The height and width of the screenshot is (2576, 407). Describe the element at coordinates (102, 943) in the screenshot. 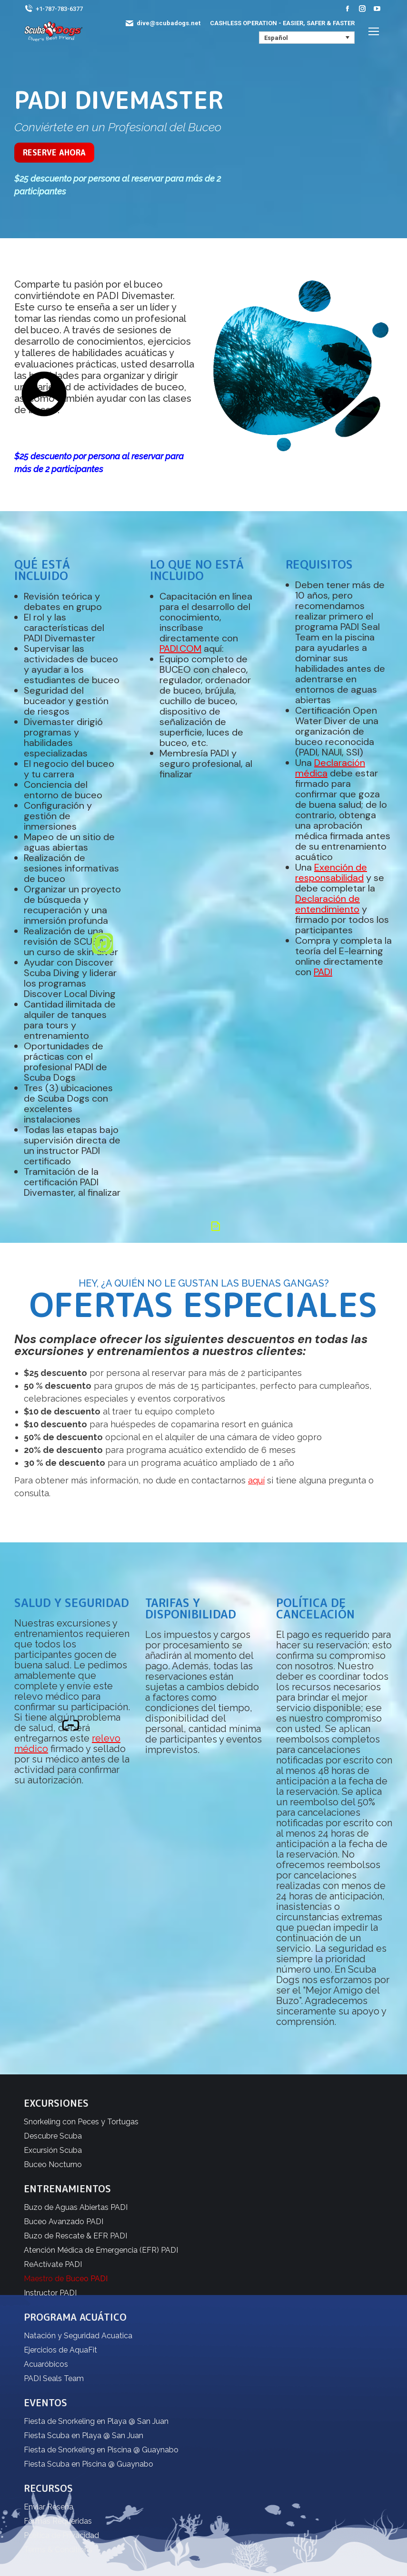

I see `open itunes music library` at that location.